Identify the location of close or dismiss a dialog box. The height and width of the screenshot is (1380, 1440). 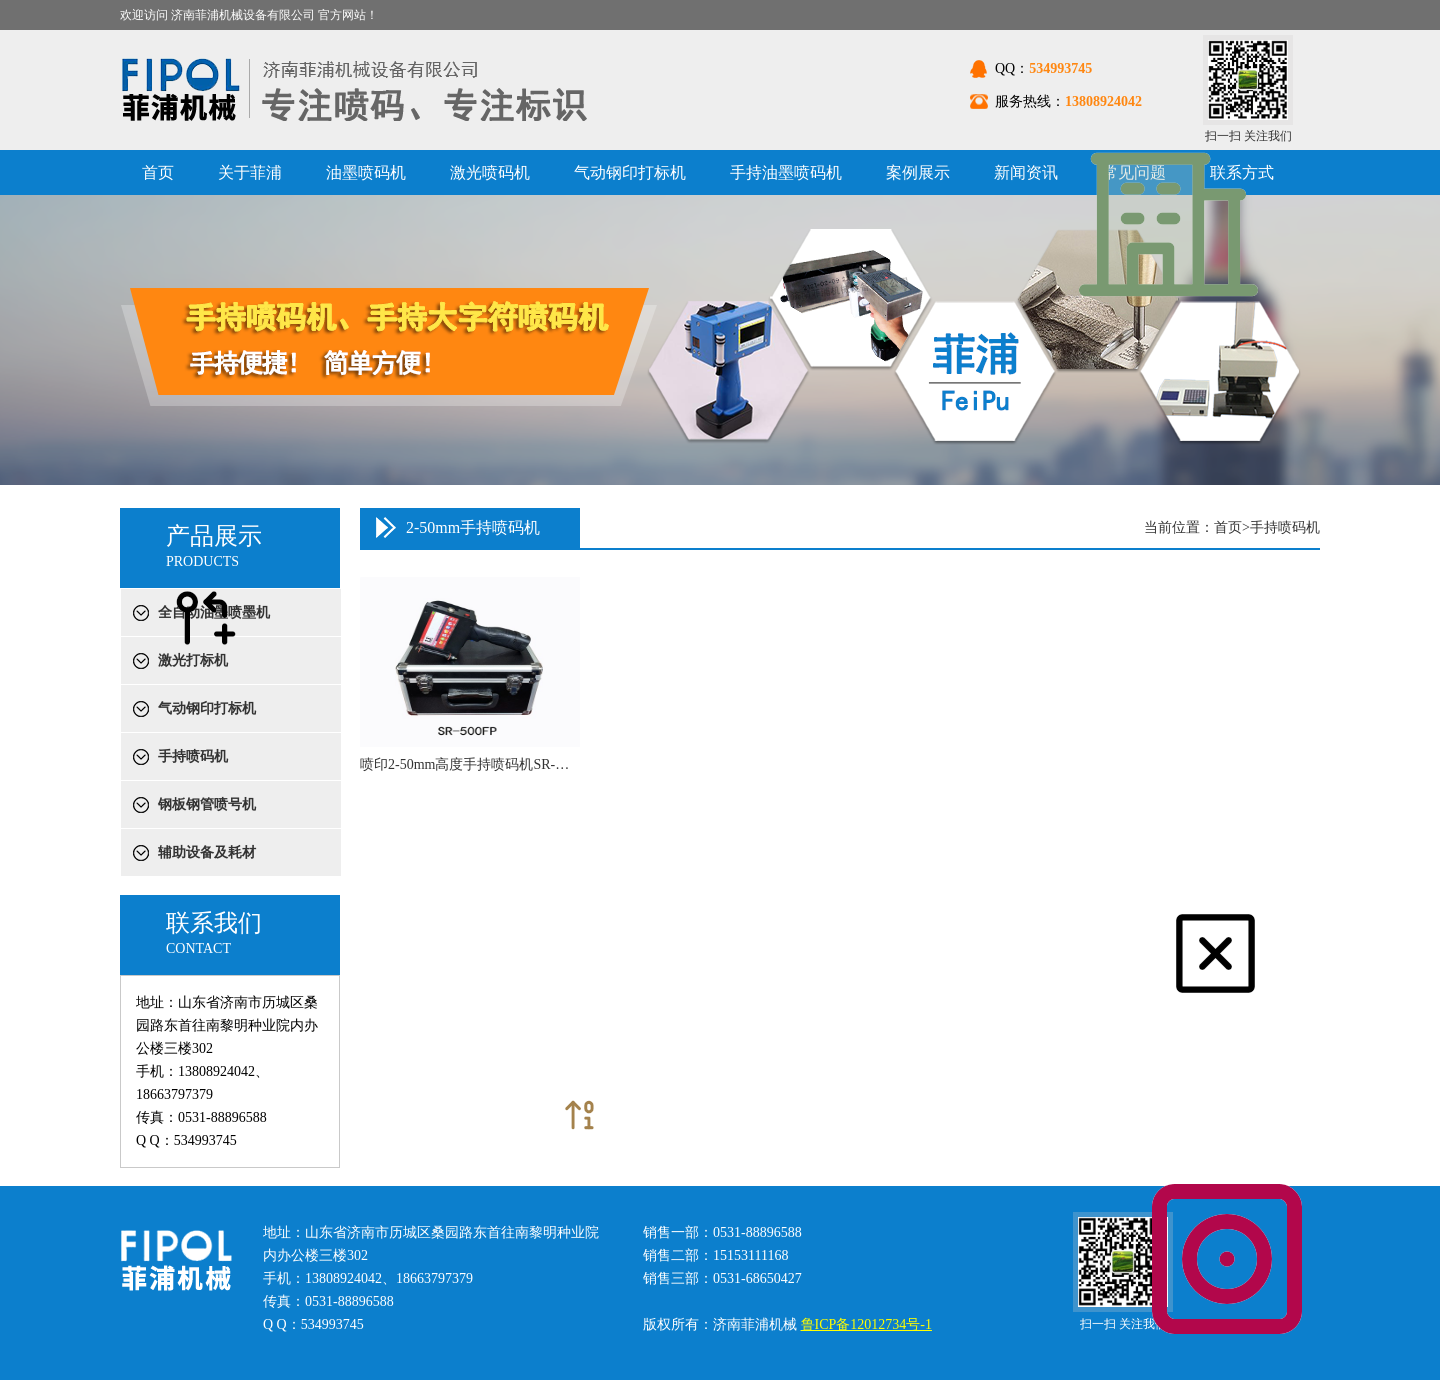
(1215, 953).